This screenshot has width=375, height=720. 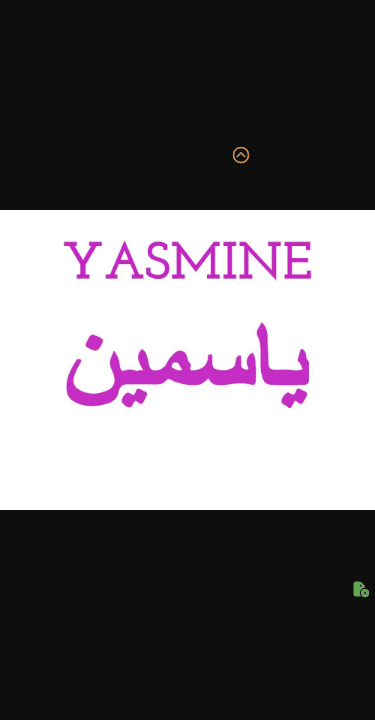 I want to click on delete or remove a file, so click(x=361, y=589).